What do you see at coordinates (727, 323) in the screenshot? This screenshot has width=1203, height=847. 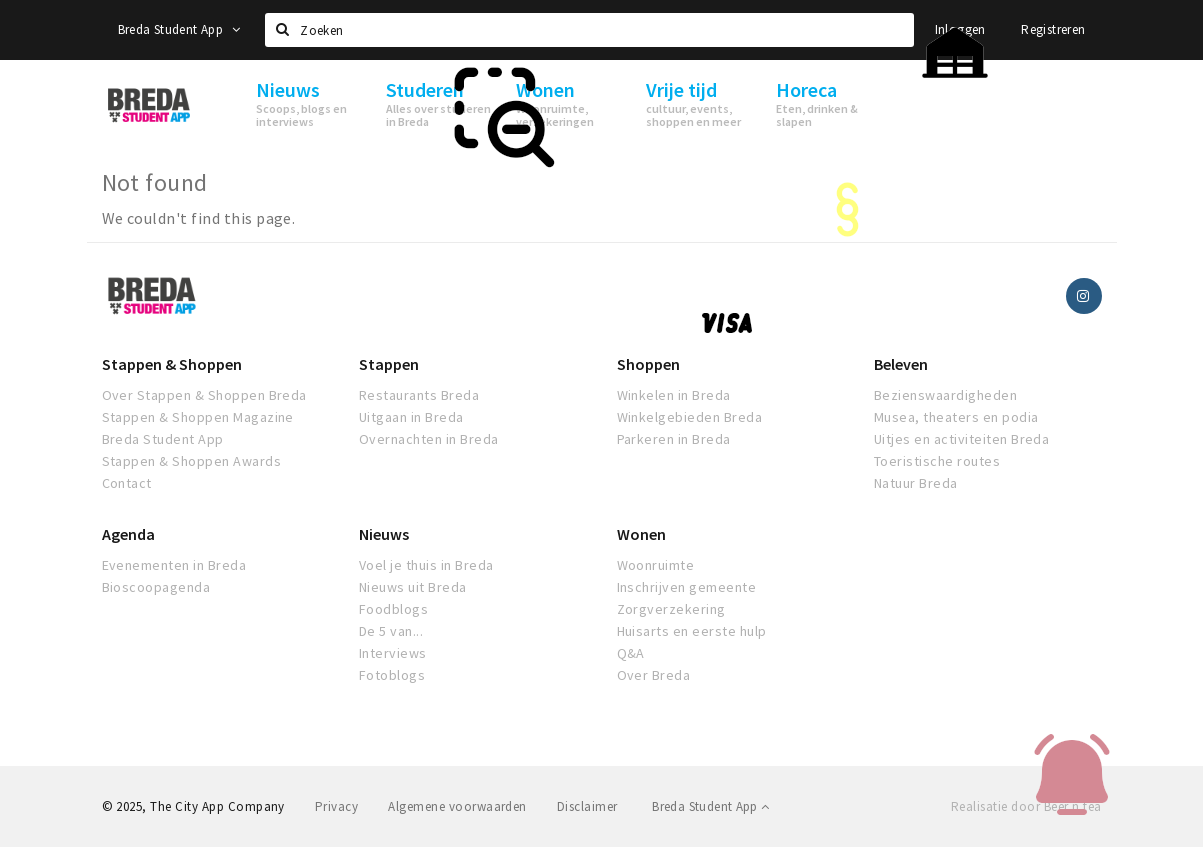 I see `indicates visa card payment option` at bounding box center [727, 323].